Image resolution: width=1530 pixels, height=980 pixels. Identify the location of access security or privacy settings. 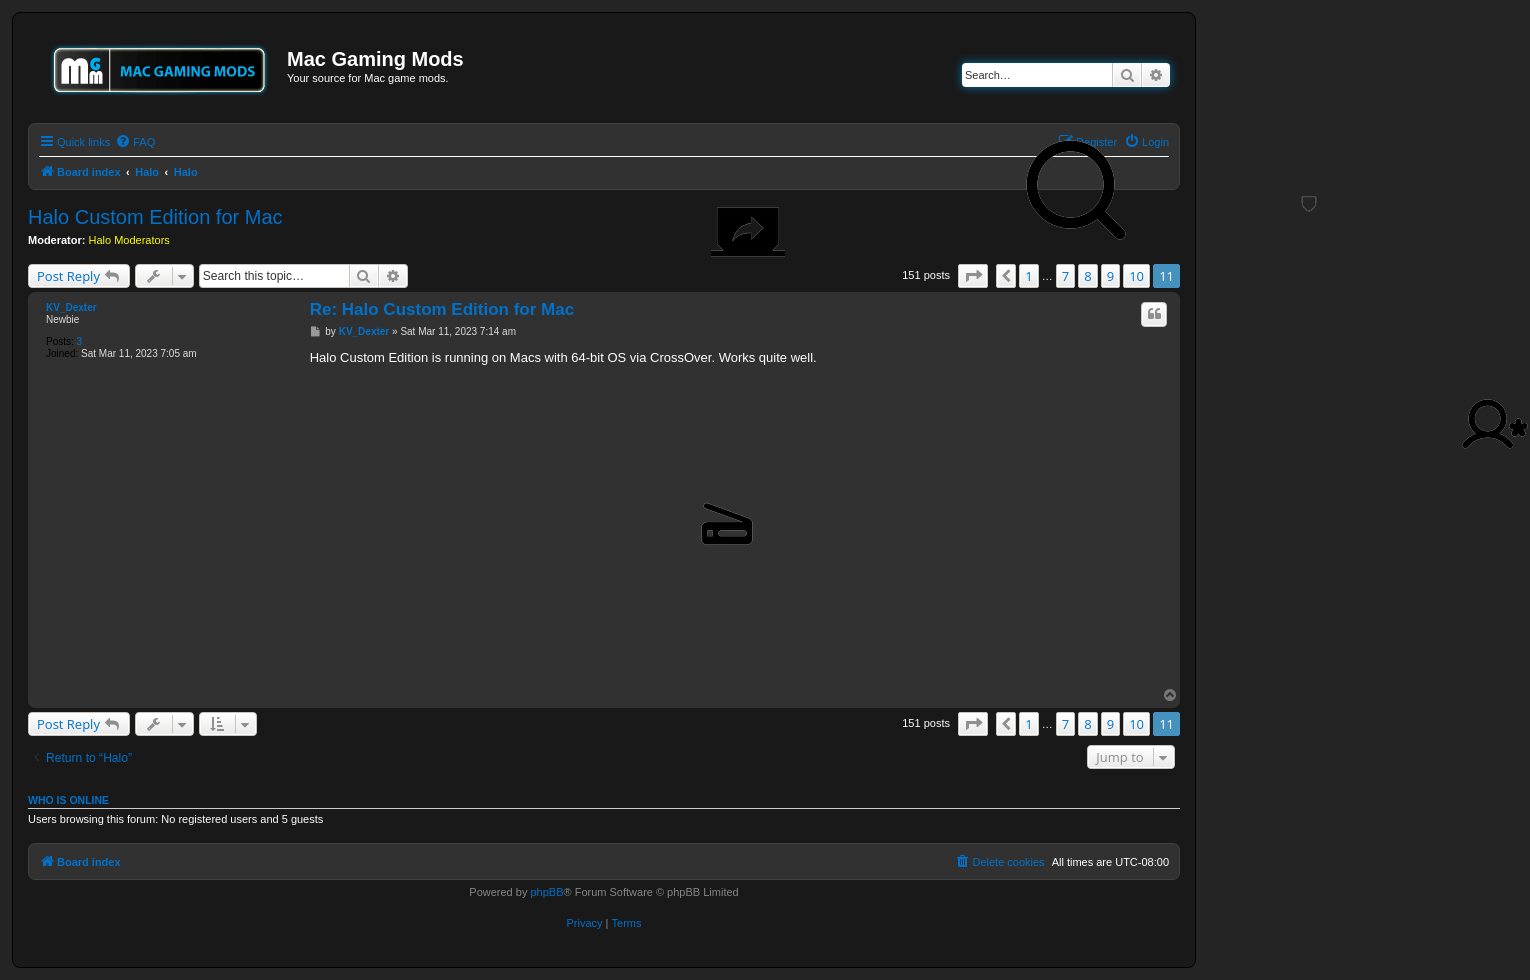
(1309, 203).